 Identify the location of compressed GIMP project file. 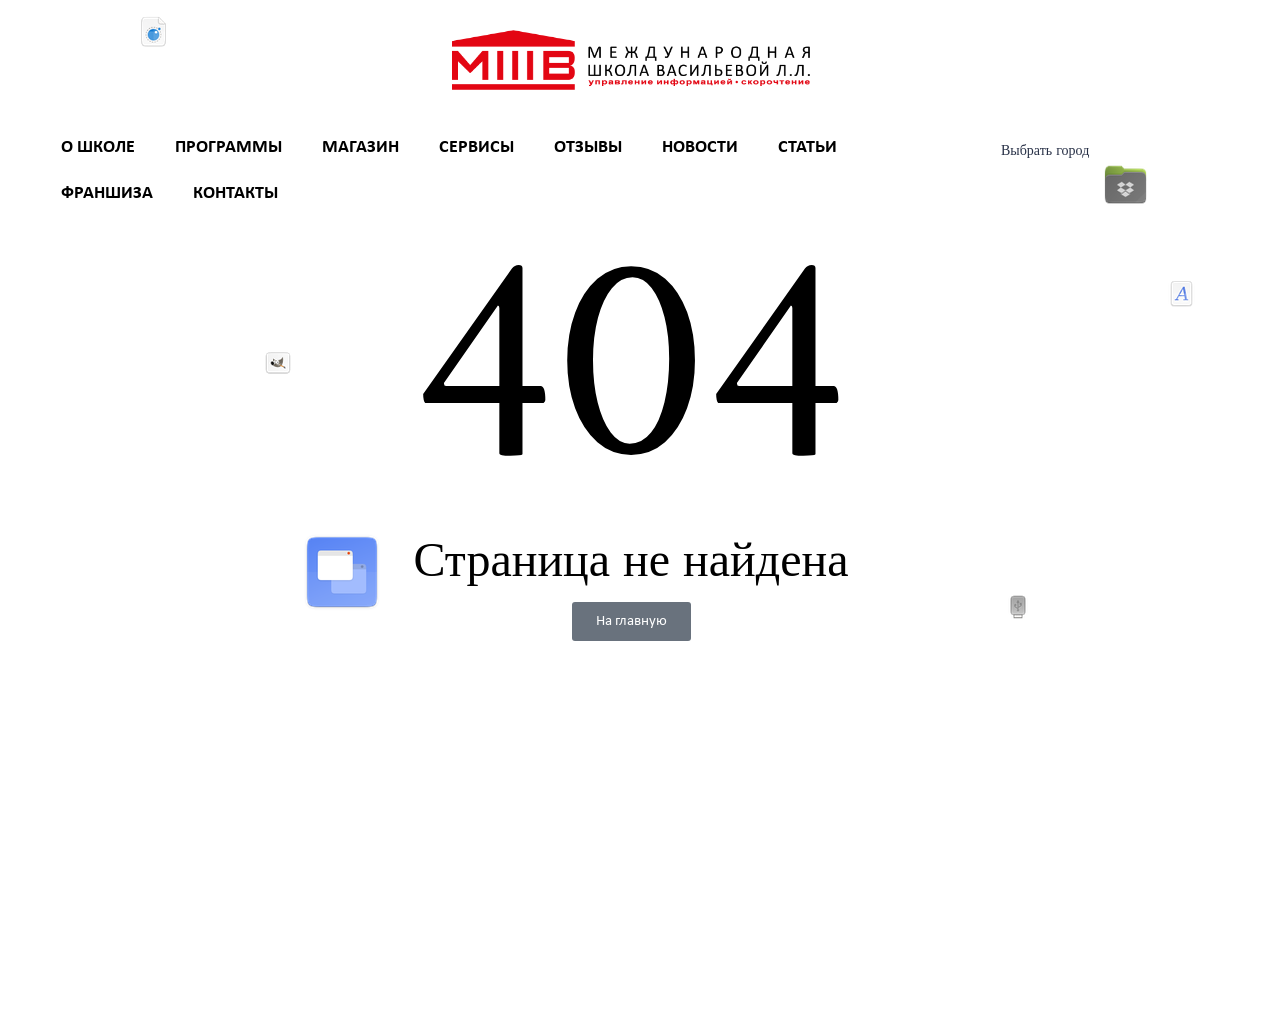
(278, 362).